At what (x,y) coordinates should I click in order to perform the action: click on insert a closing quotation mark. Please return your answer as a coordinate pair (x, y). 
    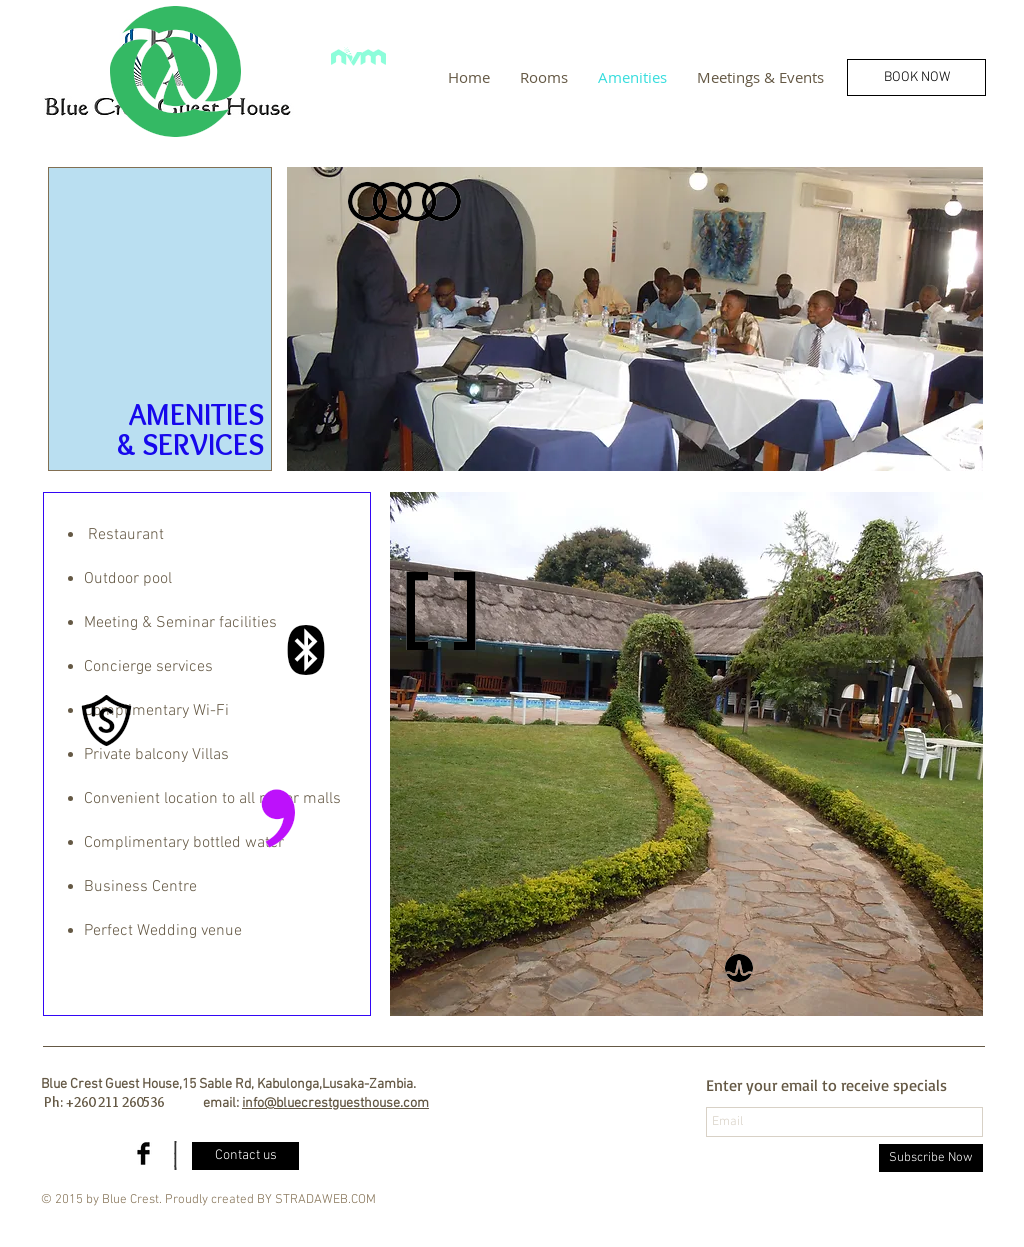
    Looking at the image, I should click on (278, 817).